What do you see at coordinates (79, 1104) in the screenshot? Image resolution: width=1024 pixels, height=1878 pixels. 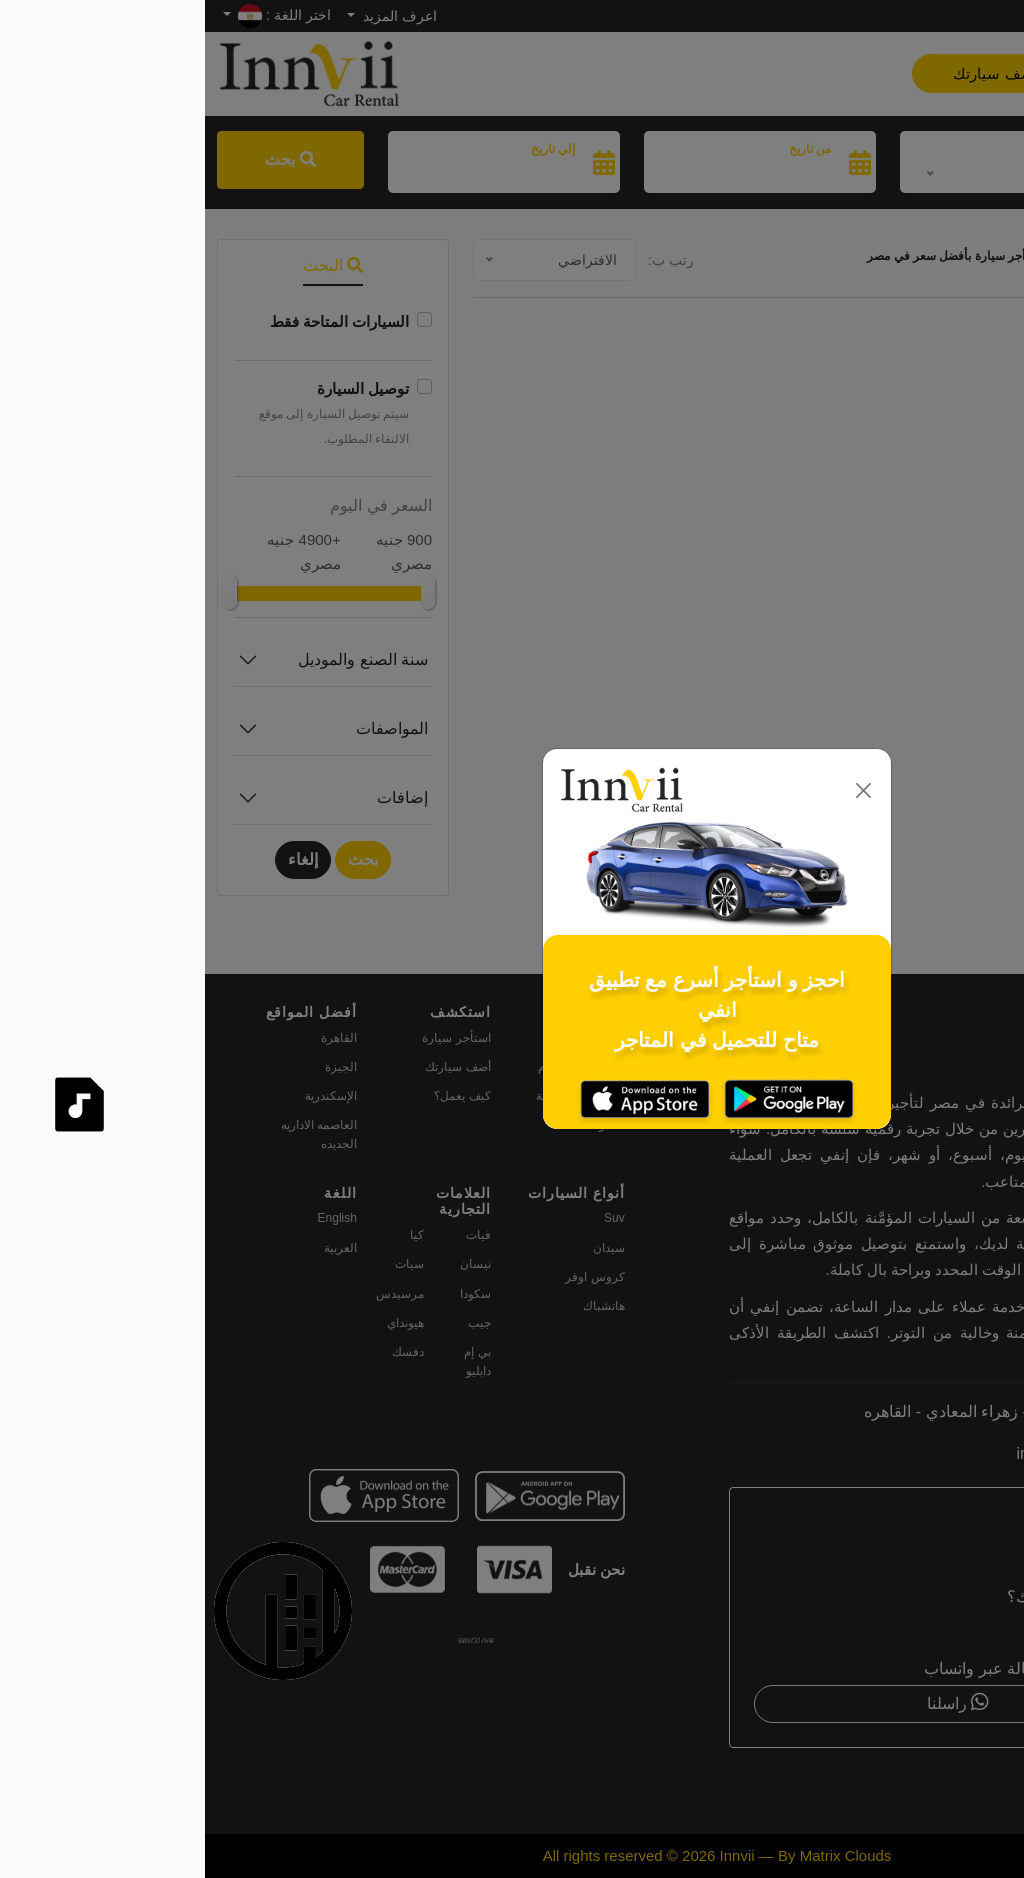 I see `open an audio or music file` at bounding box center [79, 1104].